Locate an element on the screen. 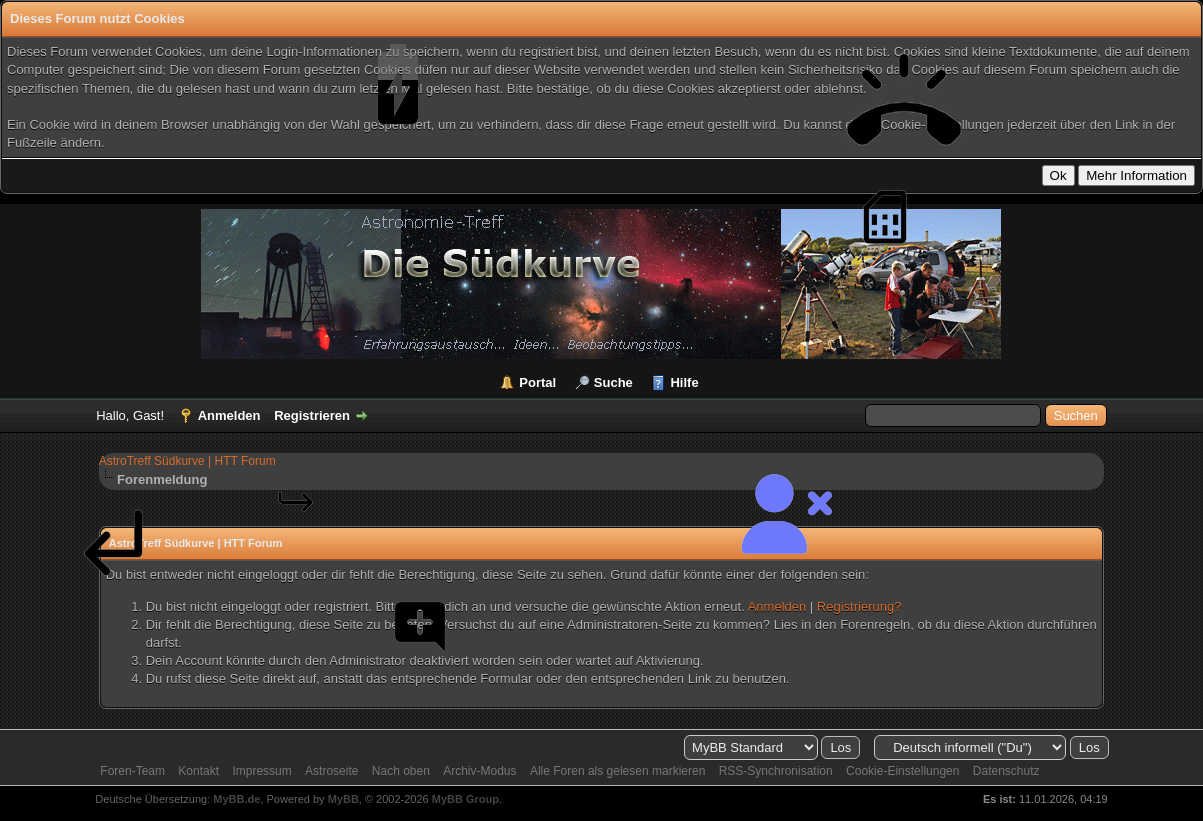  manage sim card settings is located at coordinates (885, 217).